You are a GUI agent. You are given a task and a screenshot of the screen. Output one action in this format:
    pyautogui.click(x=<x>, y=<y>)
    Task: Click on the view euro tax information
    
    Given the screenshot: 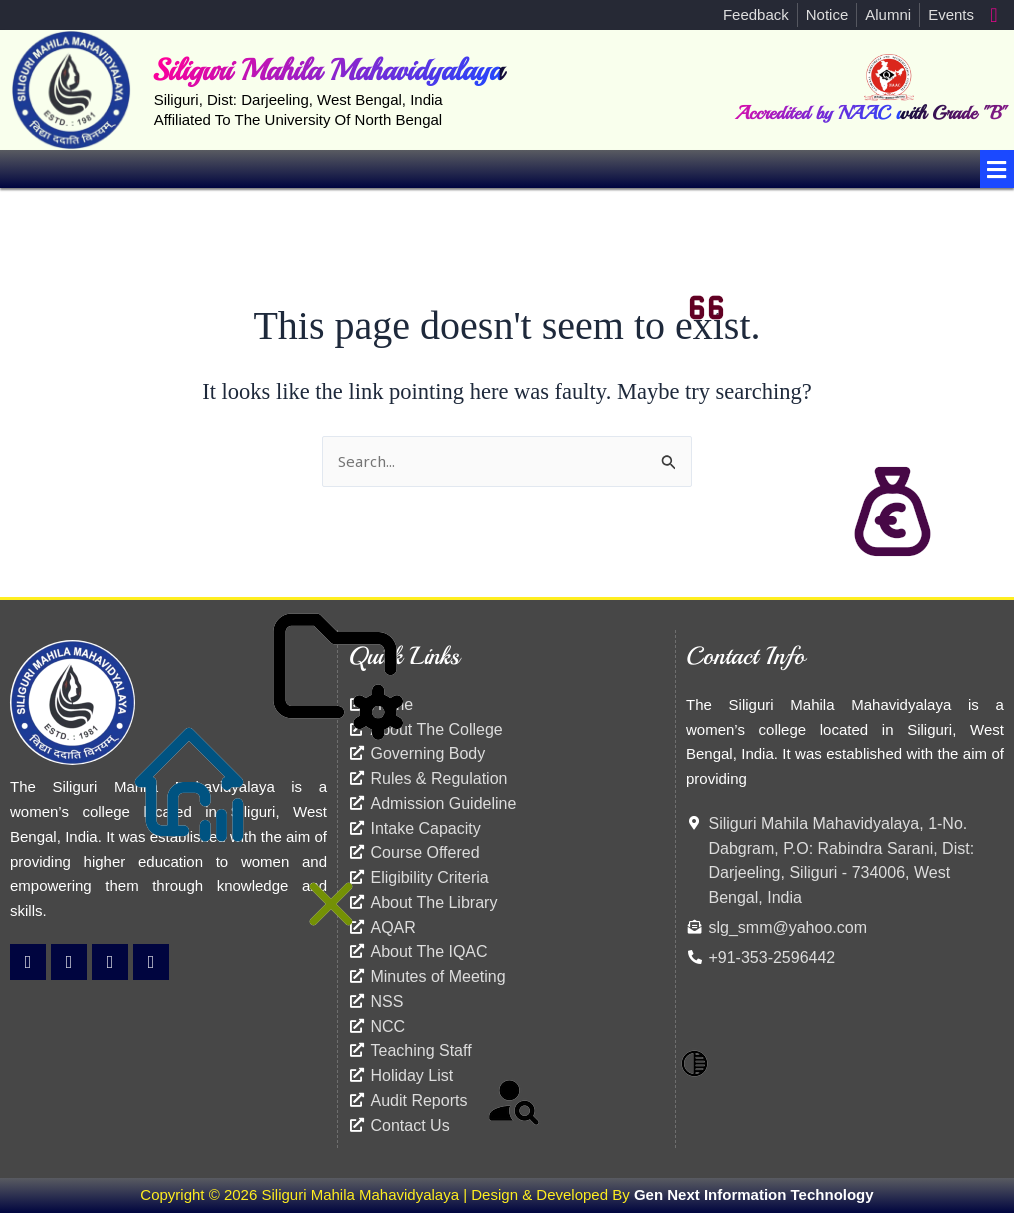 What is the action you would take?
    pyautogui.click(x=892, y=511)
    